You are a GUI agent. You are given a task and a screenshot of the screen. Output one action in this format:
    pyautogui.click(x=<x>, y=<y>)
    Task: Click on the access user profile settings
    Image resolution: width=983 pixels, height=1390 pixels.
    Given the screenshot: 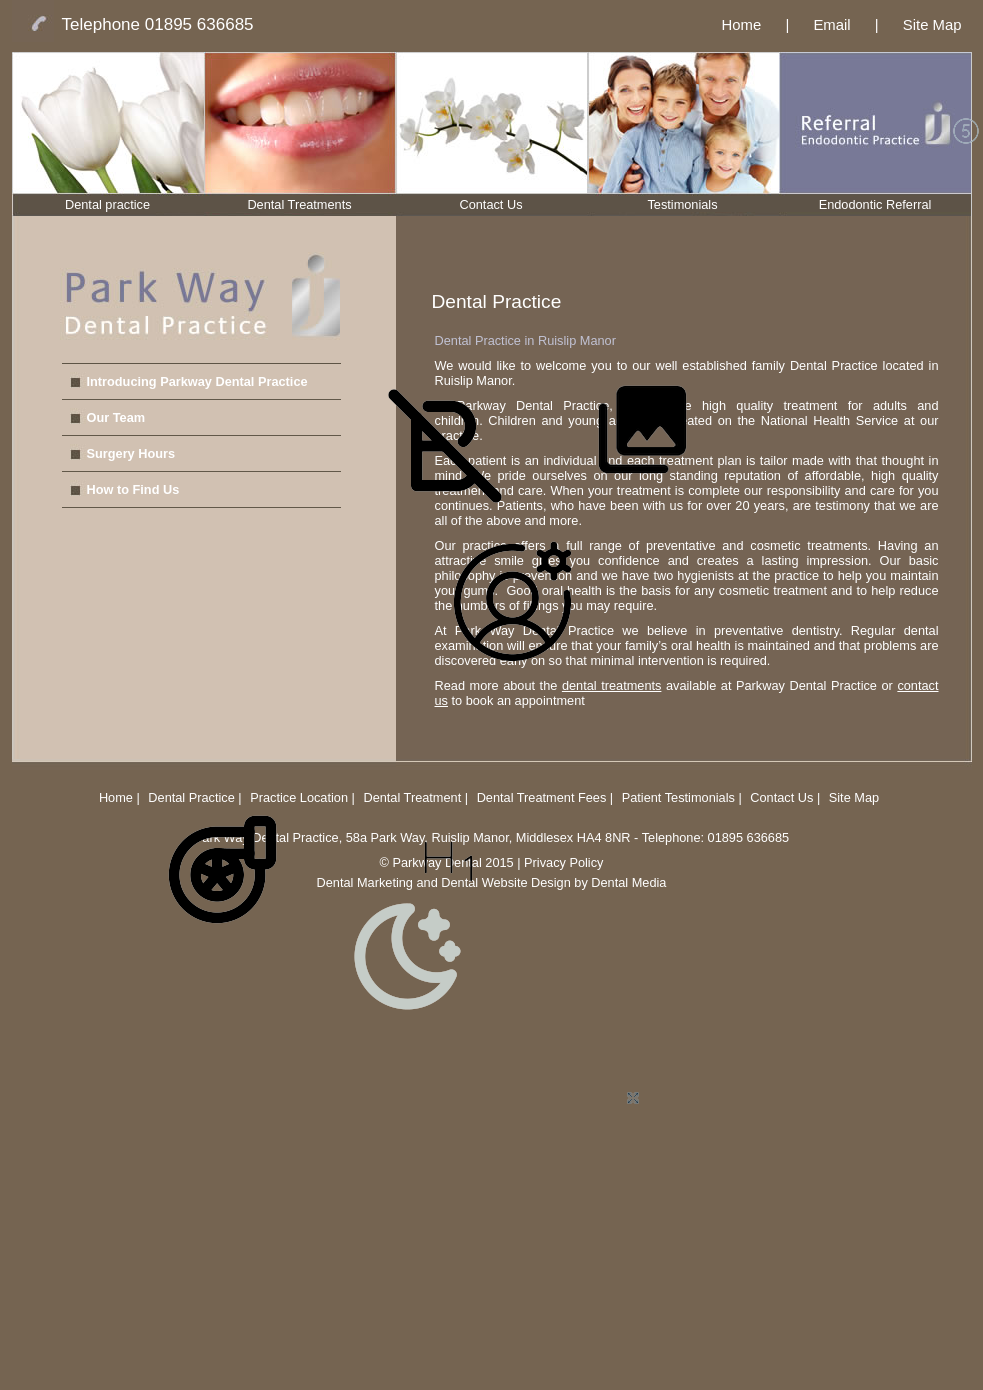 What is the action you would take?
    pyautogui.click(x=512, y=602)
    